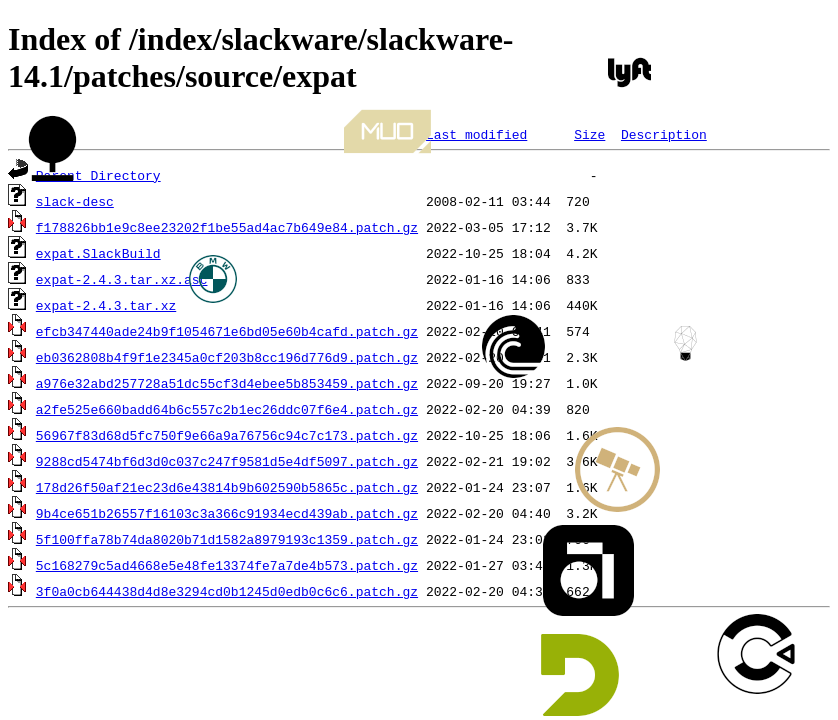 Image resolution: width=838 pixels, height=720 pixels. Describe the element at coordinates (756, 654) in the screenshot. I see `construct 3 game development software logo` at that location.